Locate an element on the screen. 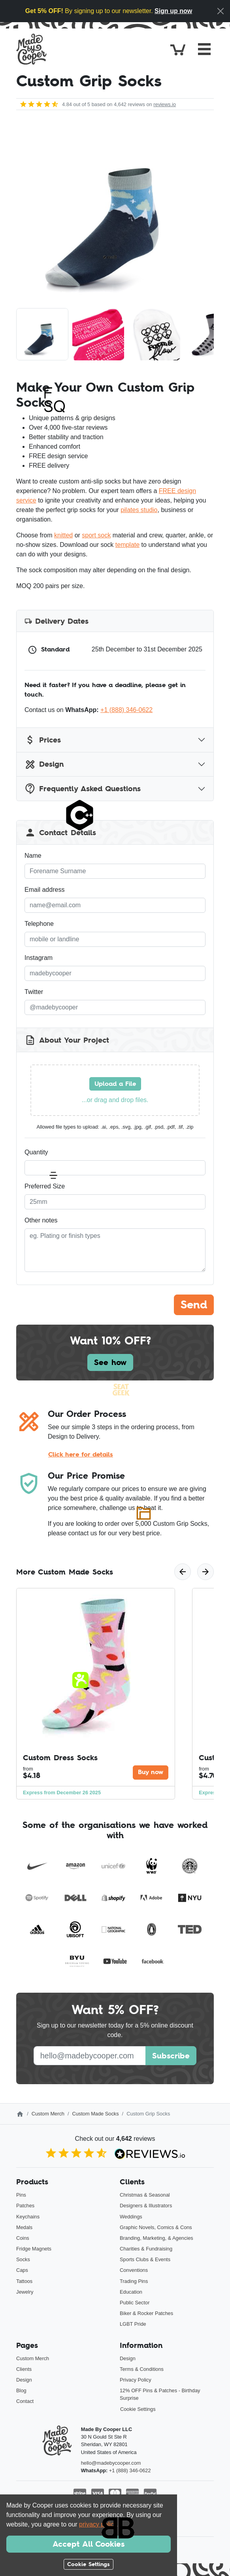  visit malt freelancer platform is located at coordinates (110, 257).